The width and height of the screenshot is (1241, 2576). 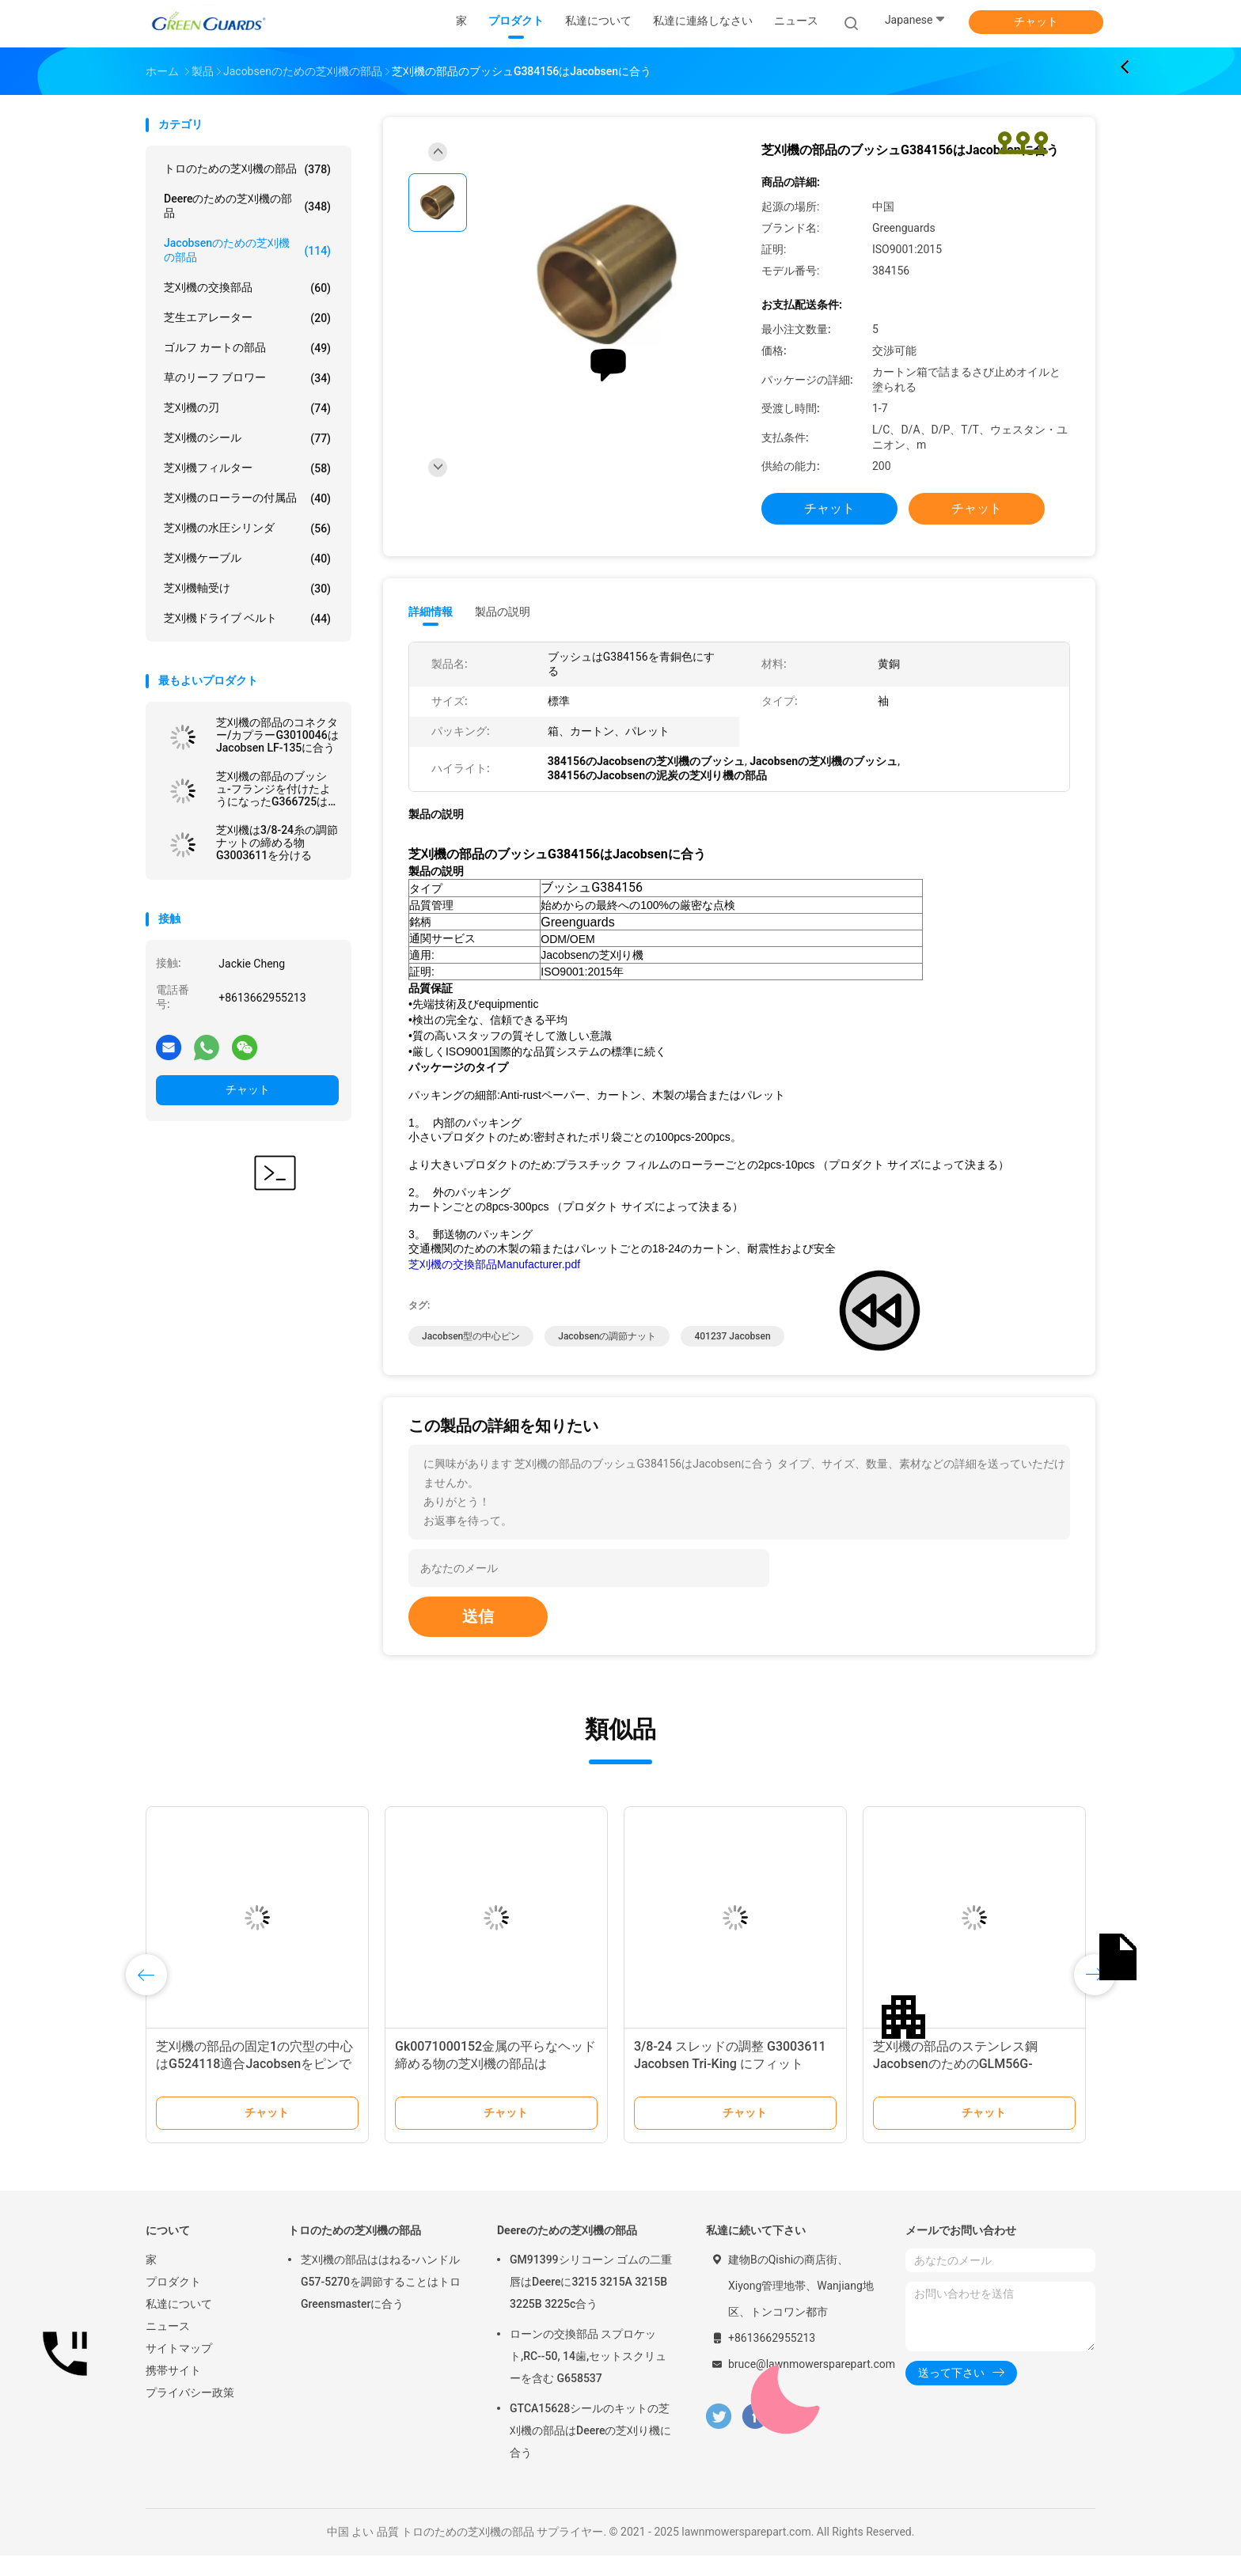 I want to click on call on hold, so click(x=65, y=2354).